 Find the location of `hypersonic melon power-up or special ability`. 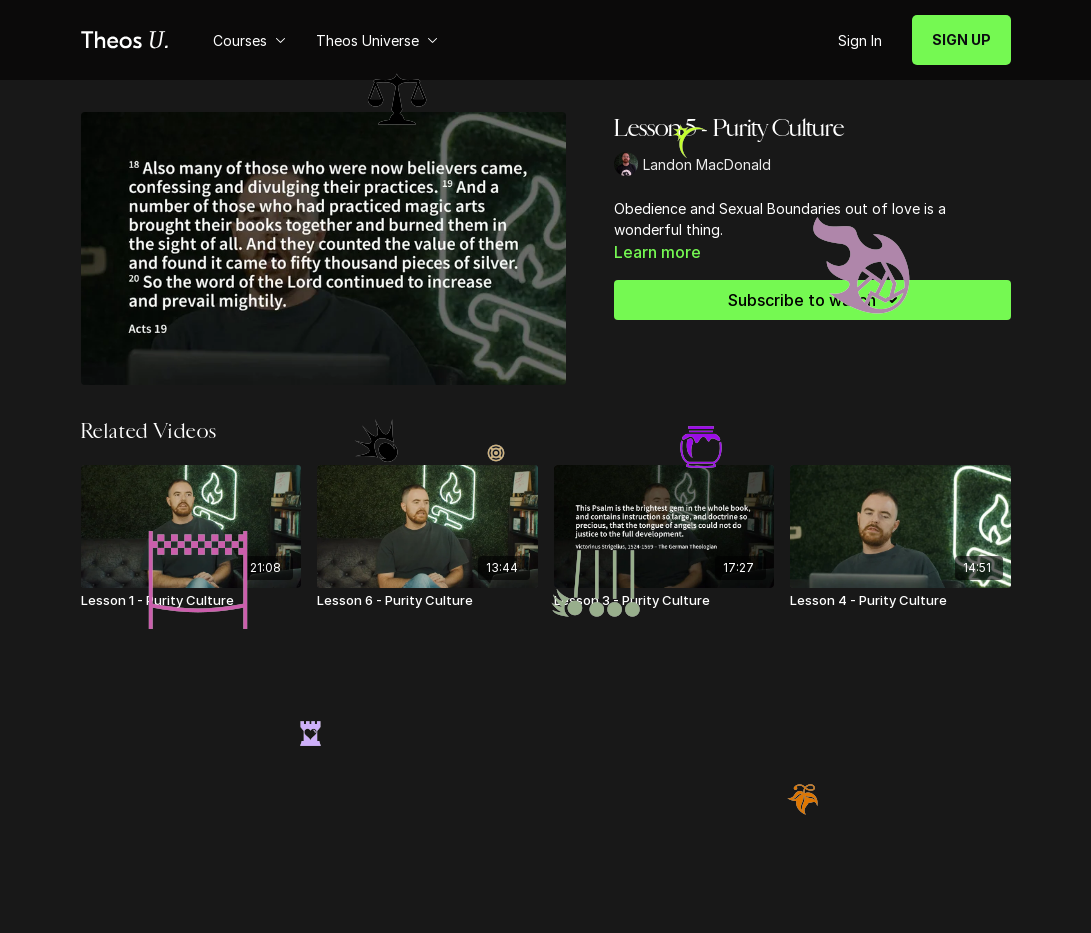

hypersonic melon power-up or special ability is located at coordinates (376, 440).